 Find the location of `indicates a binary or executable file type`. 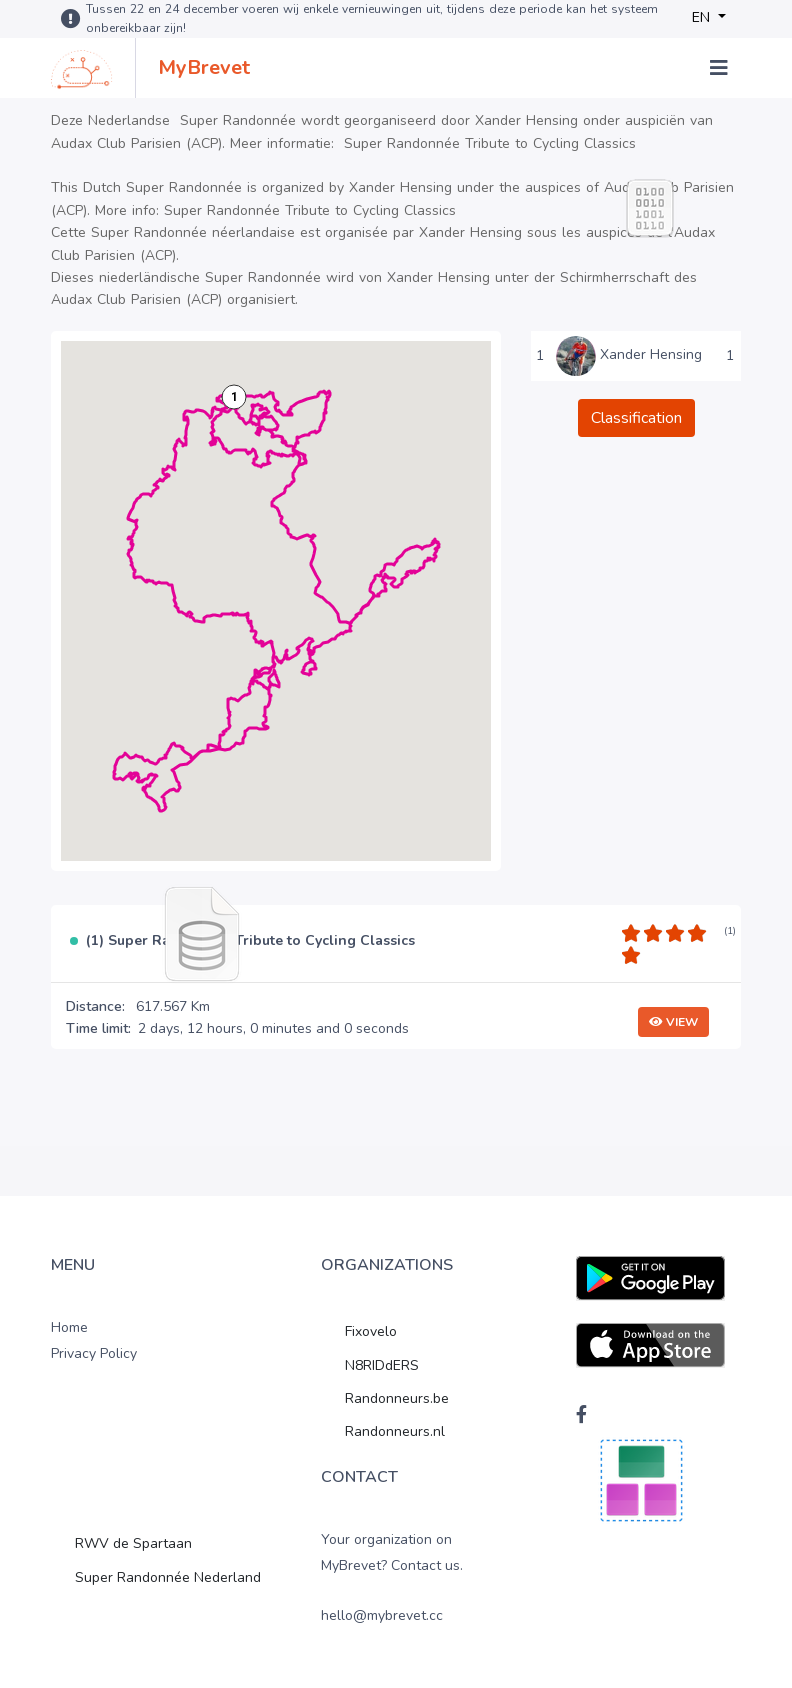

indicates a binary or executable file type is located at coordinates (650, 208).